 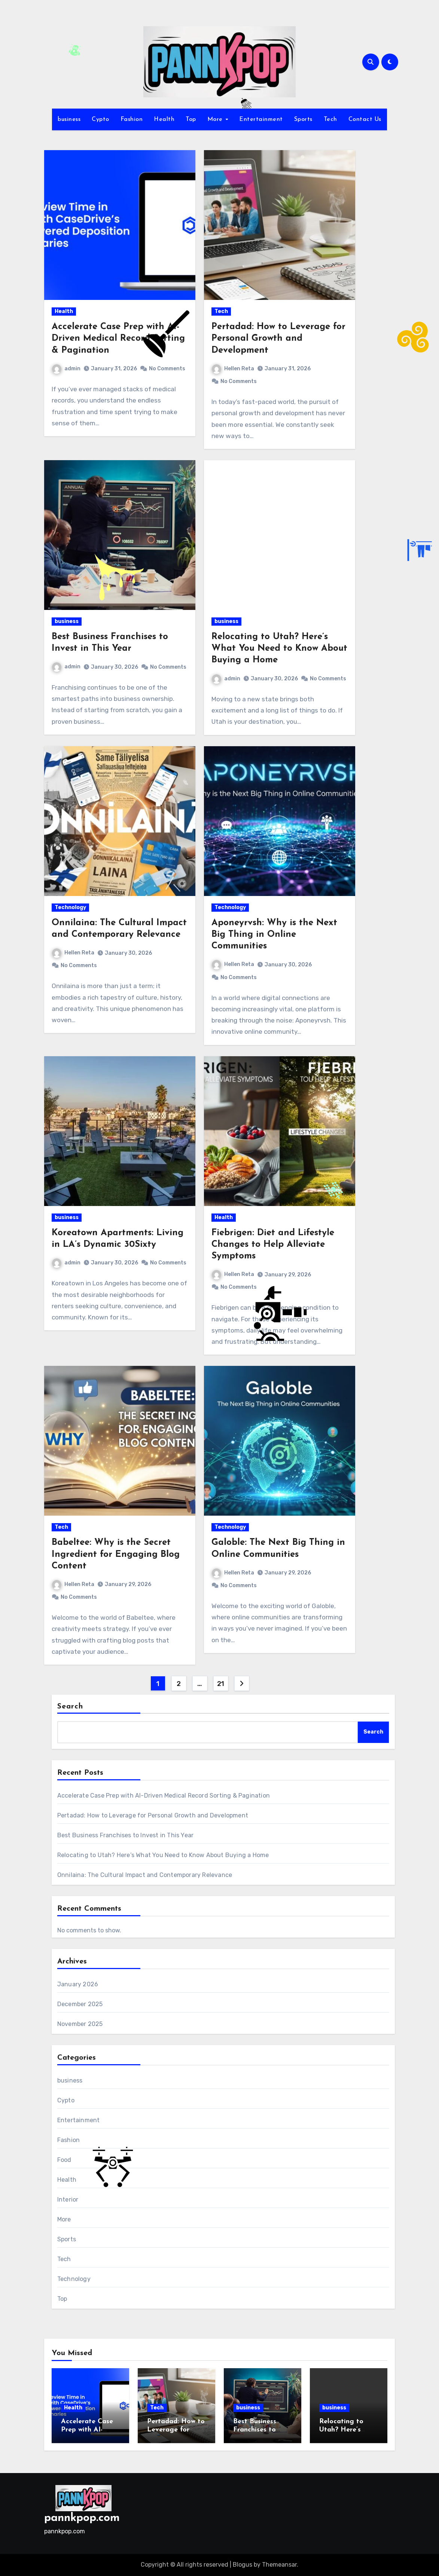 What do you see at coordinates (420, 549) in the screenshot?
I see `laundry or clothing care feature` at bounding box center [420, 549].